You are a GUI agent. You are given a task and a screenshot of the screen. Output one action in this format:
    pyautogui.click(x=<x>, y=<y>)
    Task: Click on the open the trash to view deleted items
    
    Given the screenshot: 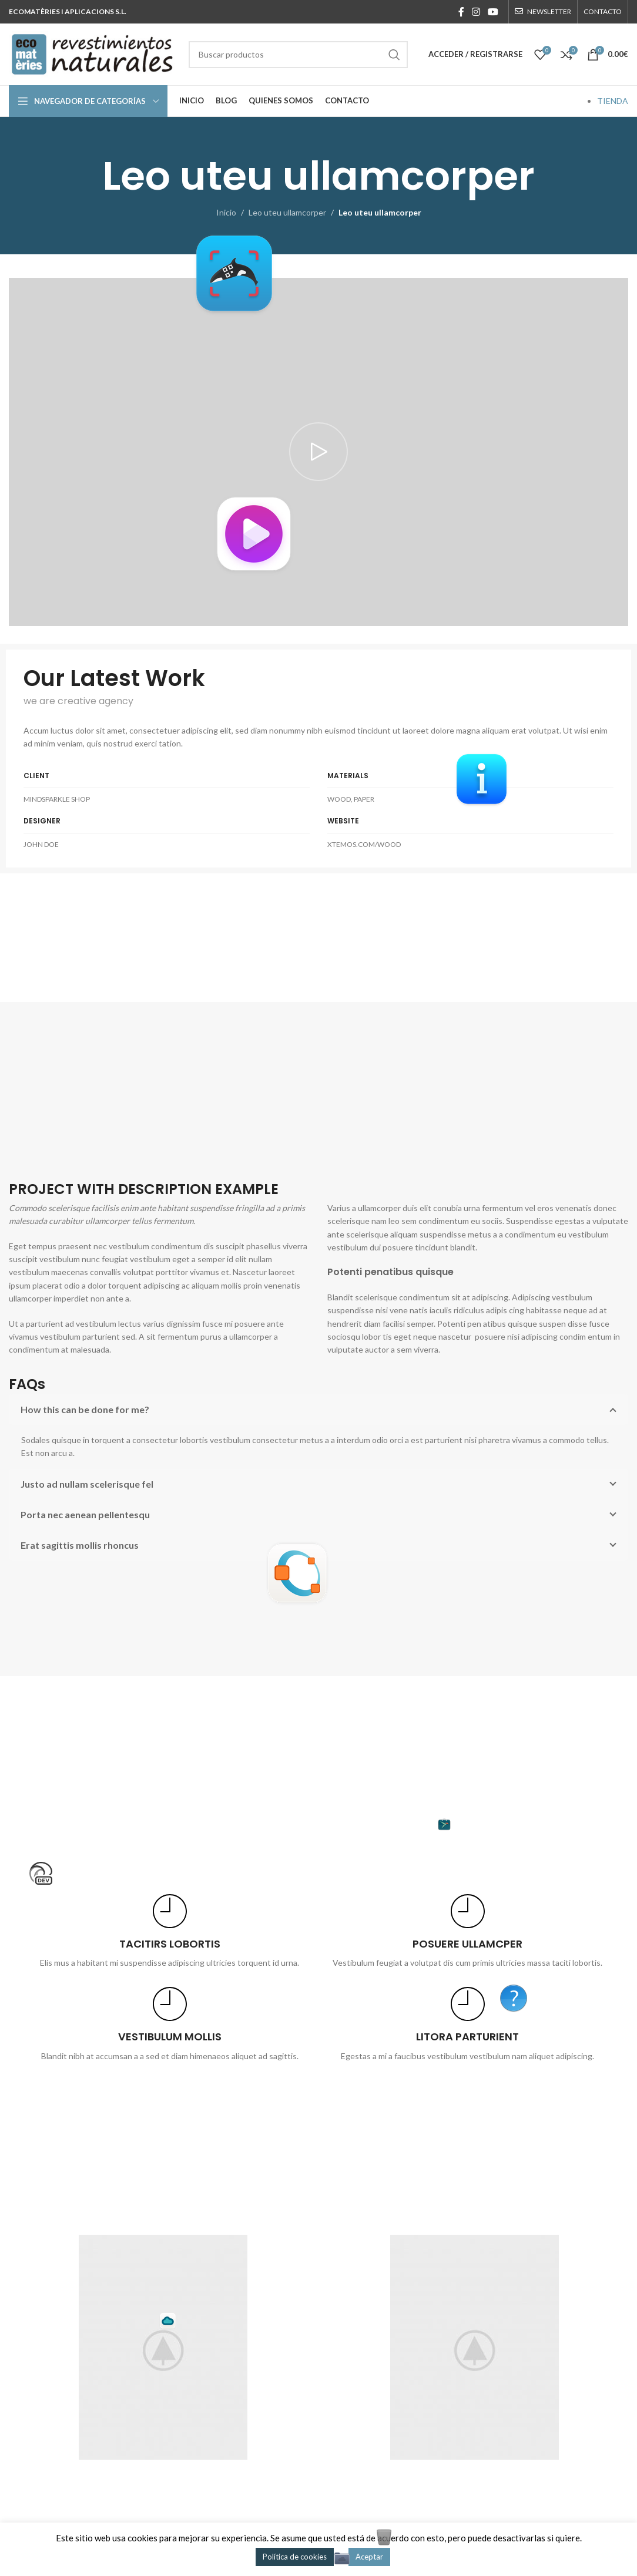 What is the action you would take?
    pyautogui.click(x=384, y=2537)
    